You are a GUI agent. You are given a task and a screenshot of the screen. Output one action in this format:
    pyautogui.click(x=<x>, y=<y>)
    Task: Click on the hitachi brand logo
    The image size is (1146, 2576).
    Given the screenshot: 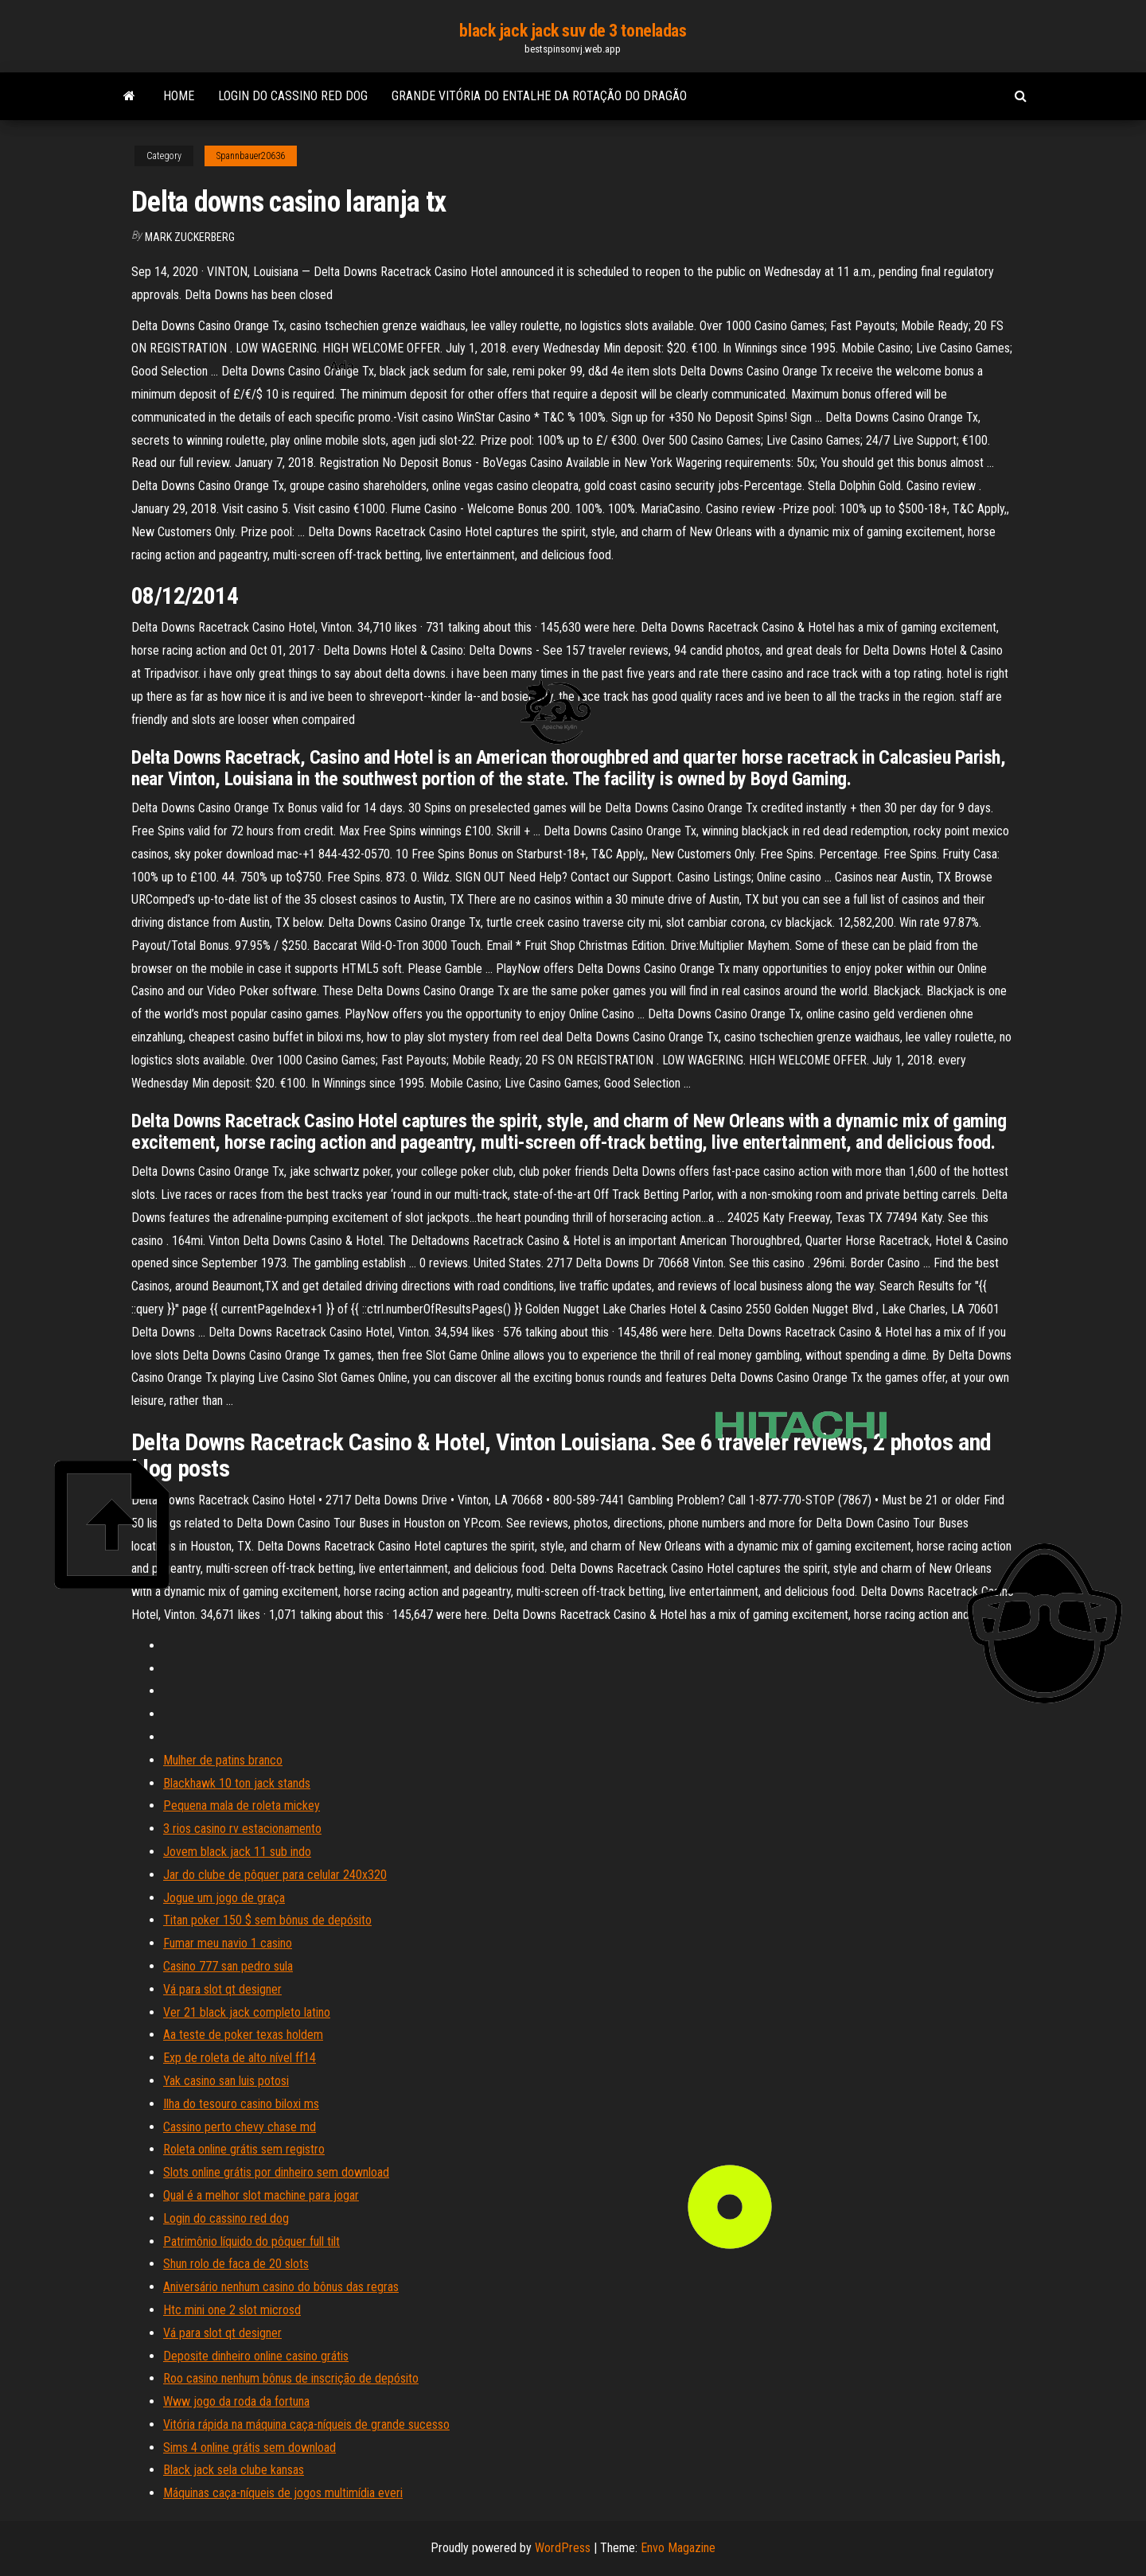 What is the action you would take?
    pyautogui.click(x=801, y=1425)
    